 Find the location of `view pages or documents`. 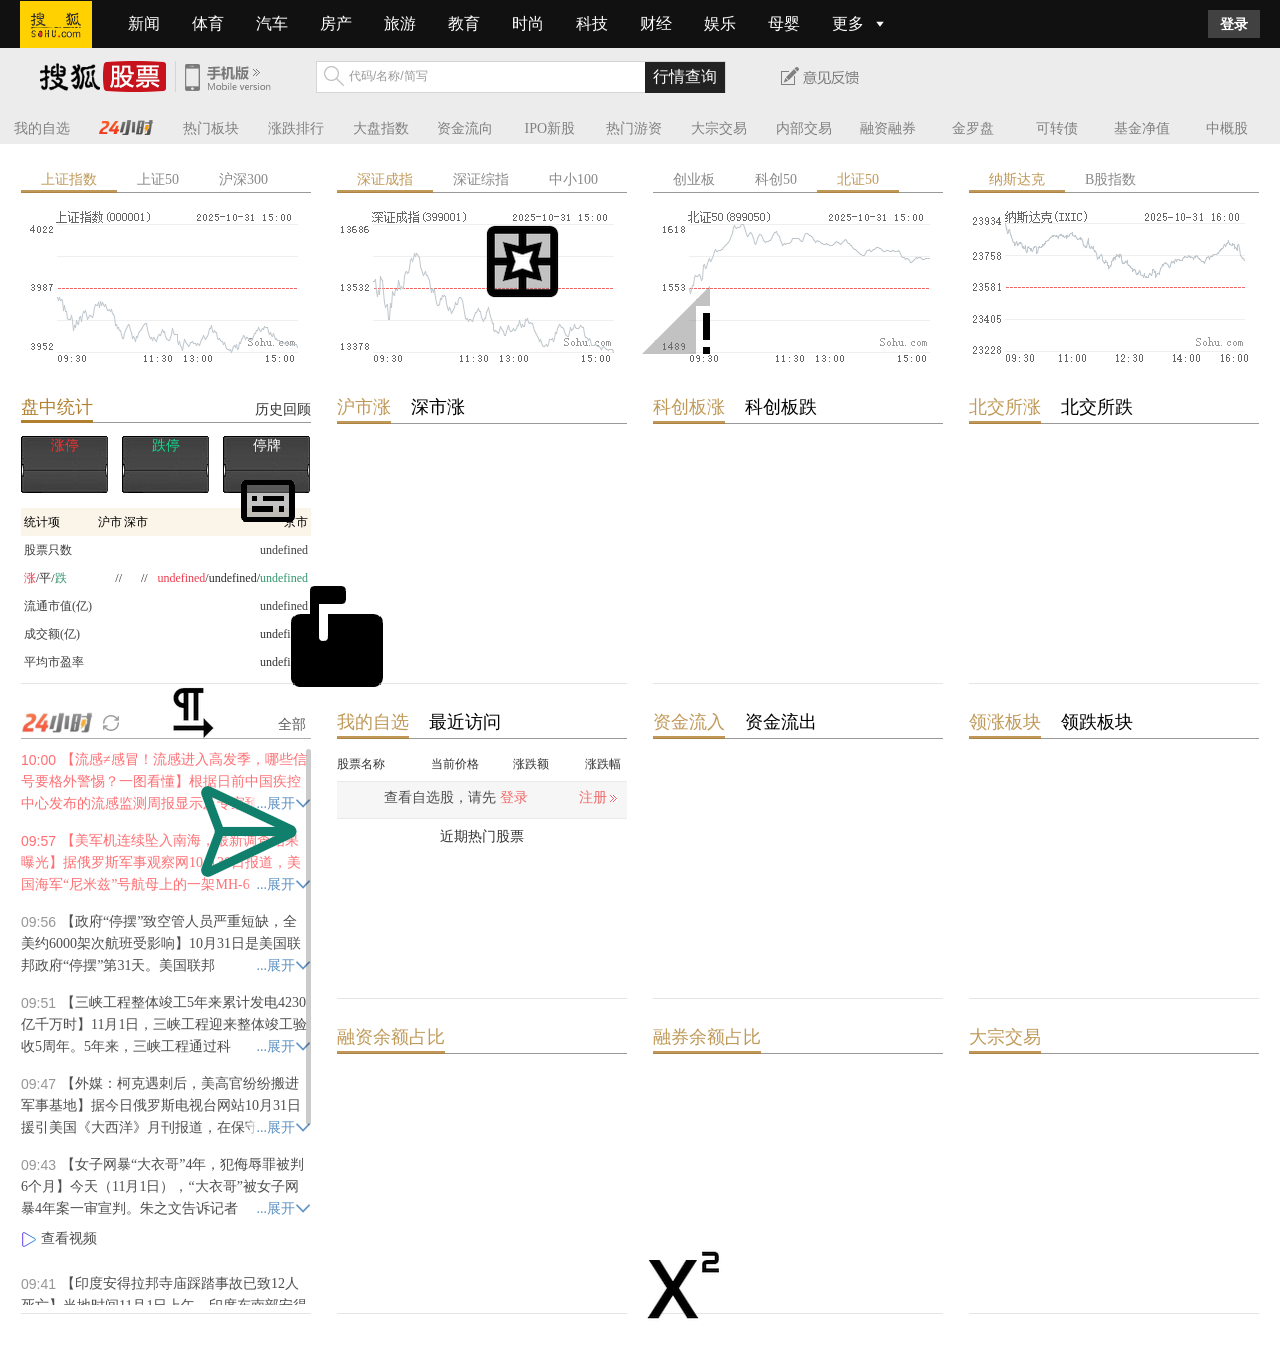

view pages or documents is located at coordinates (522, 261).